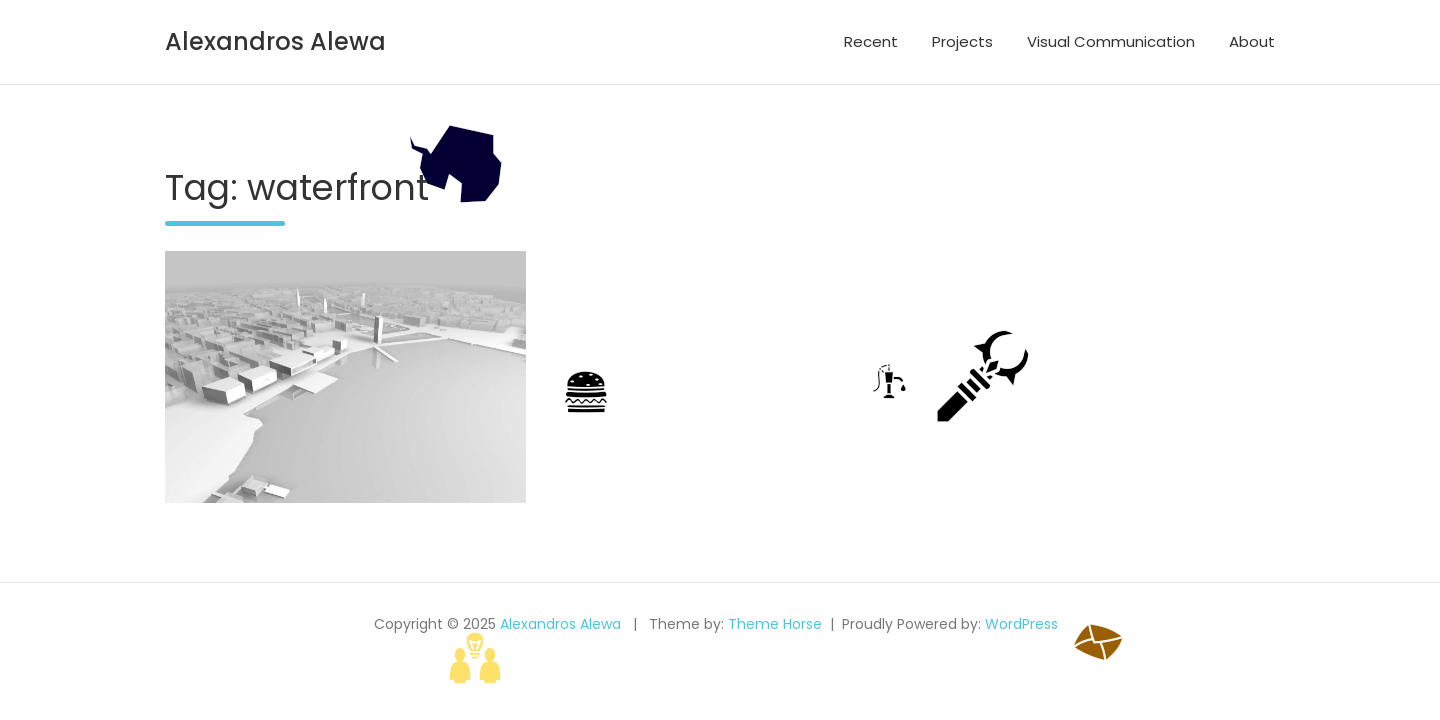 This screenshot has height=720, width=1440. Describe the element at coordinates (1098, 643) in the screenshot. I see `open your inbox or messages` at that location.